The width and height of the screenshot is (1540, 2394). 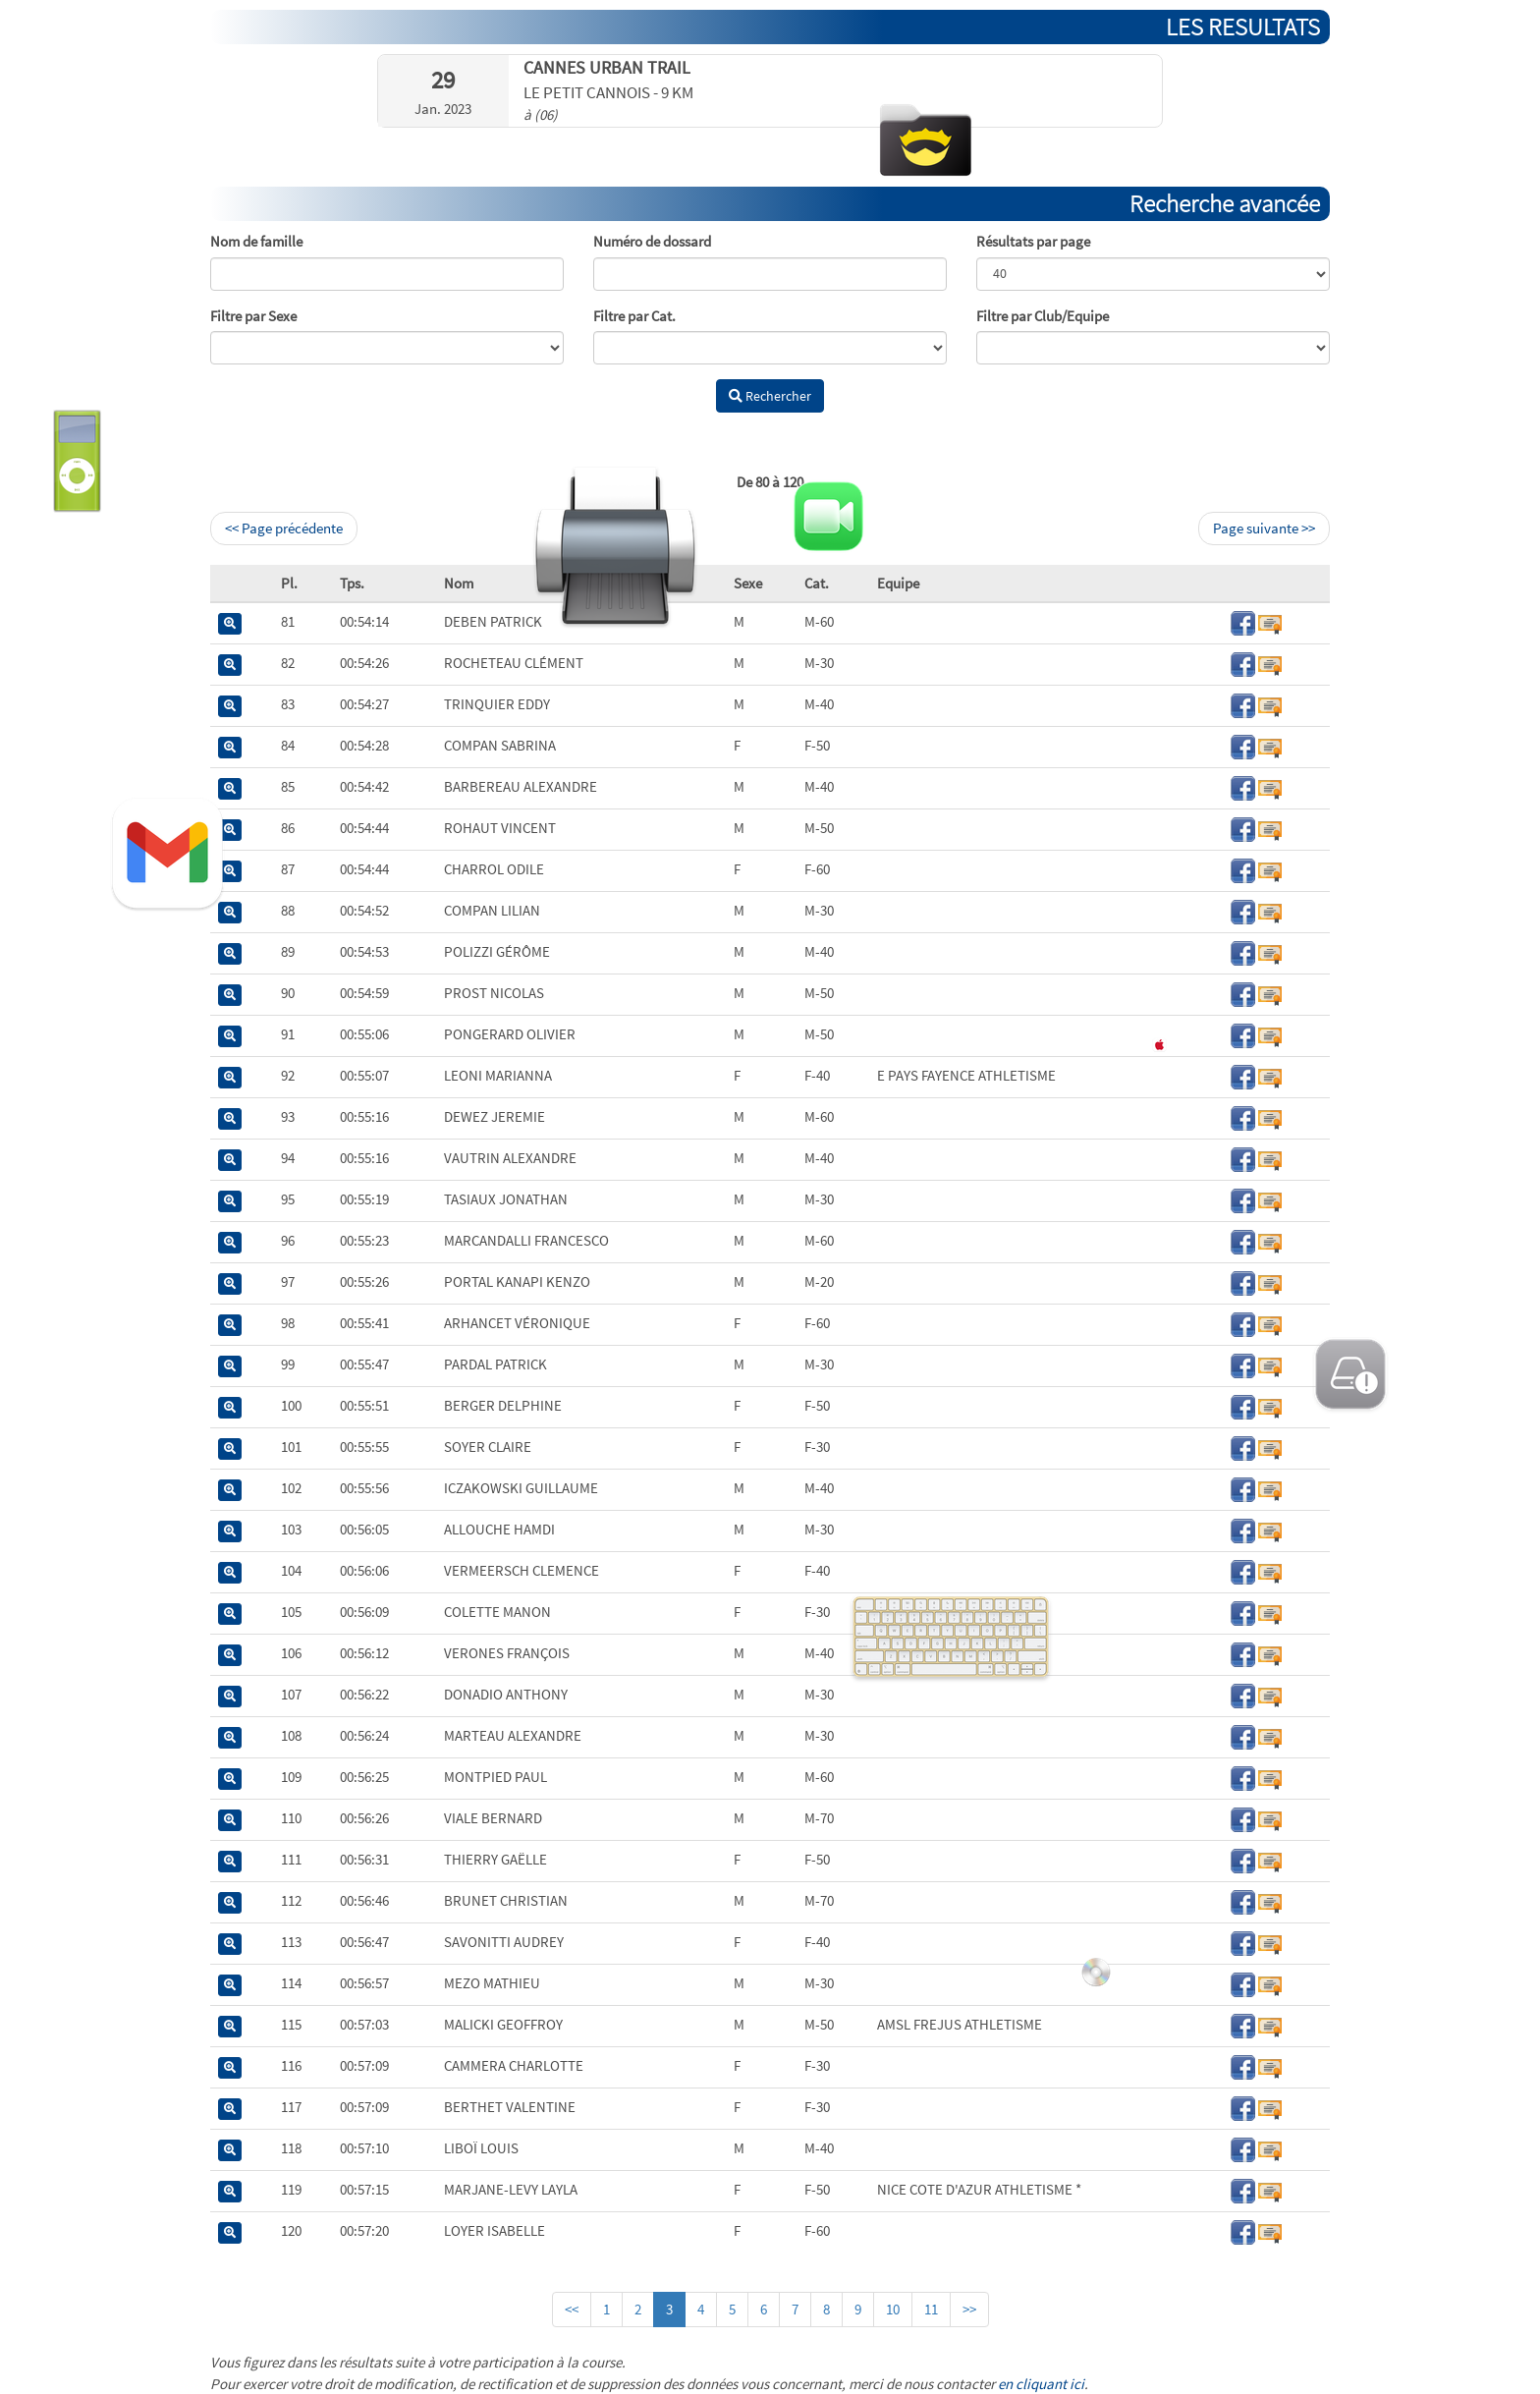 I want to click on open FaceTime to start a video call, so click(x=828, y=516).